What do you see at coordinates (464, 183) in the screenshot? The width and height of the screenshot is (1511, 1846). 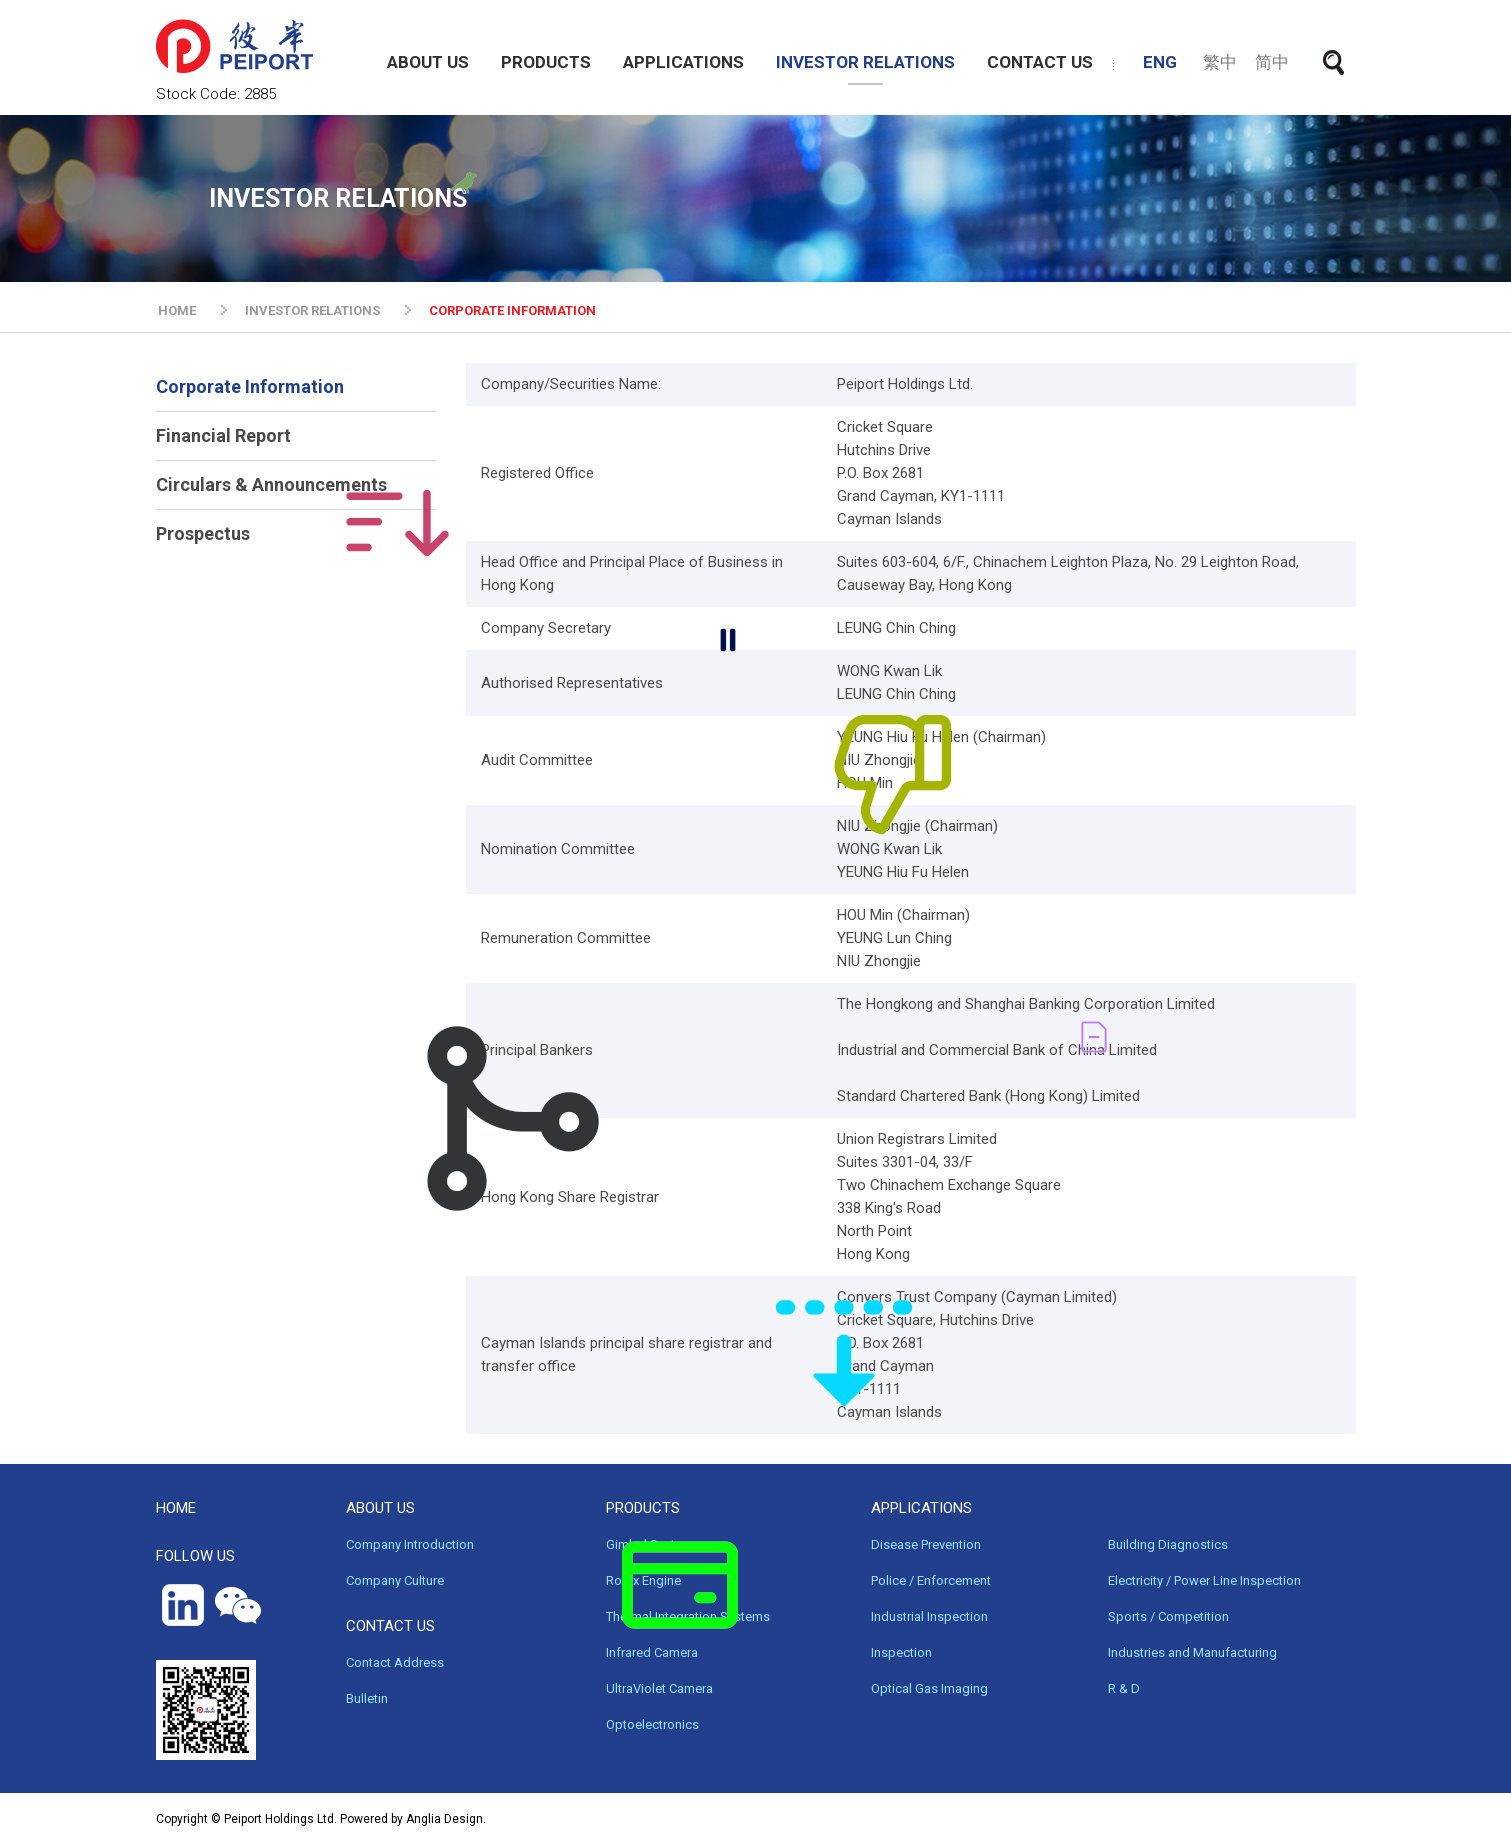 I see `crow icon from fontawesome icon set` at bounding box center [464, 183].